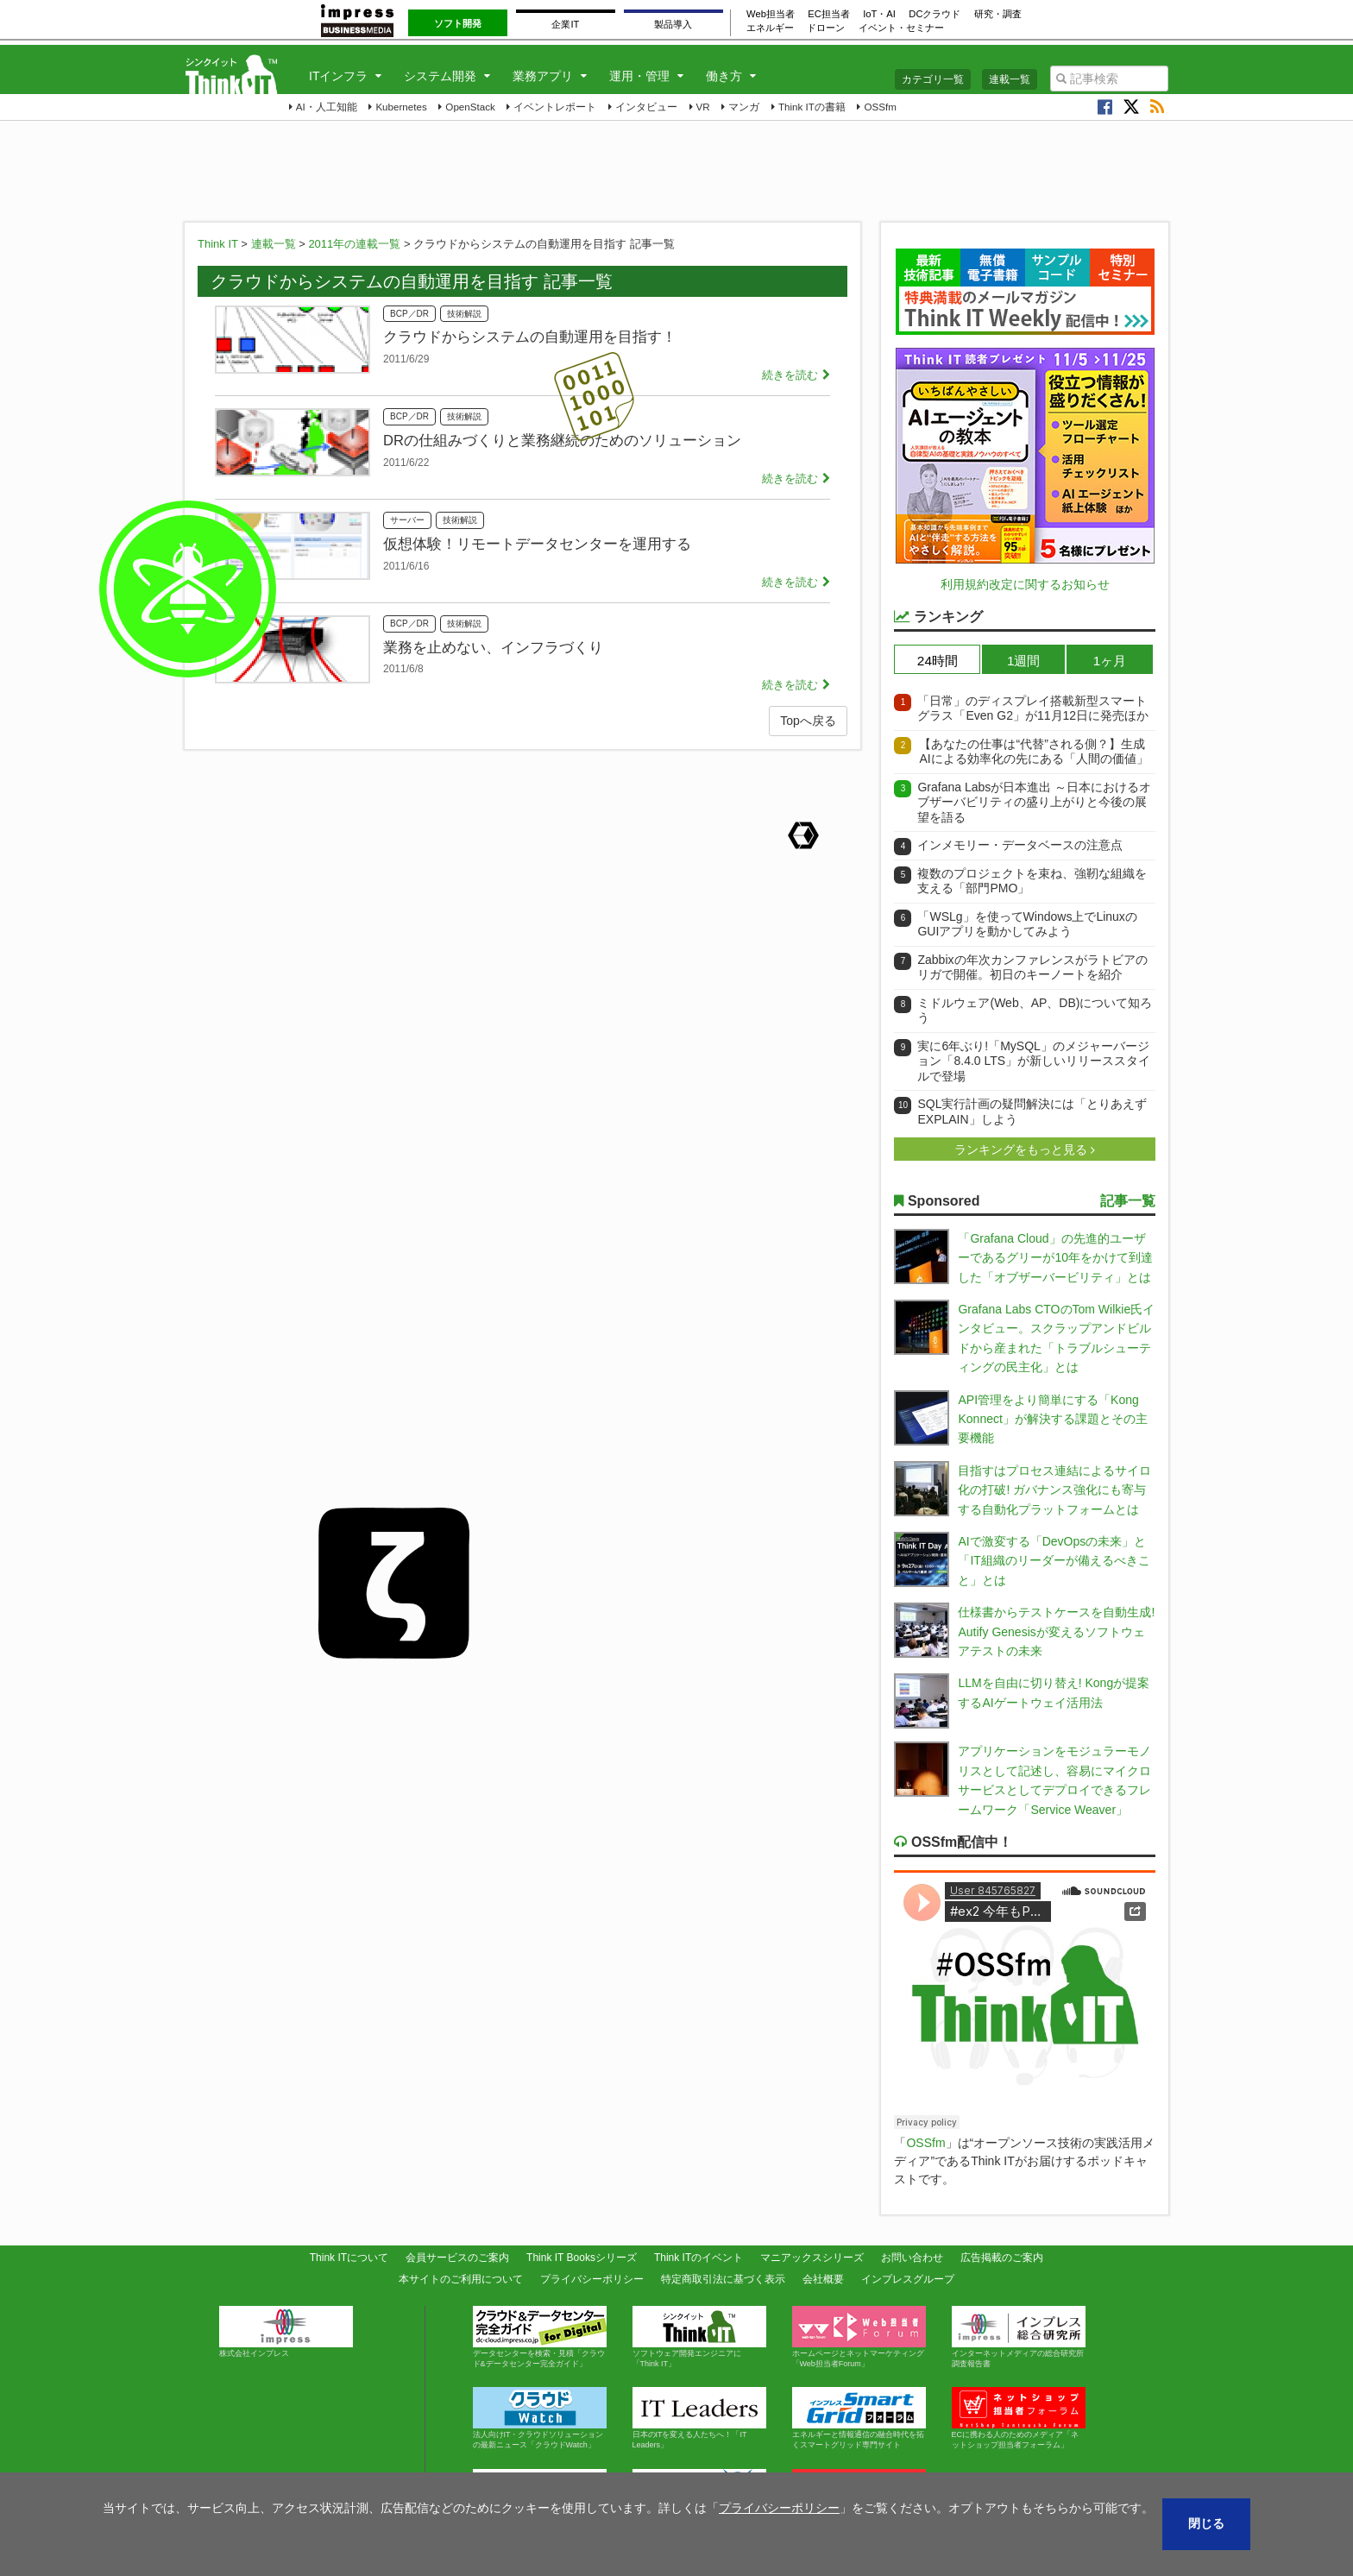 The image size is (1353, 2576). I want to click on open pastebin website or app, so click(594, 396).